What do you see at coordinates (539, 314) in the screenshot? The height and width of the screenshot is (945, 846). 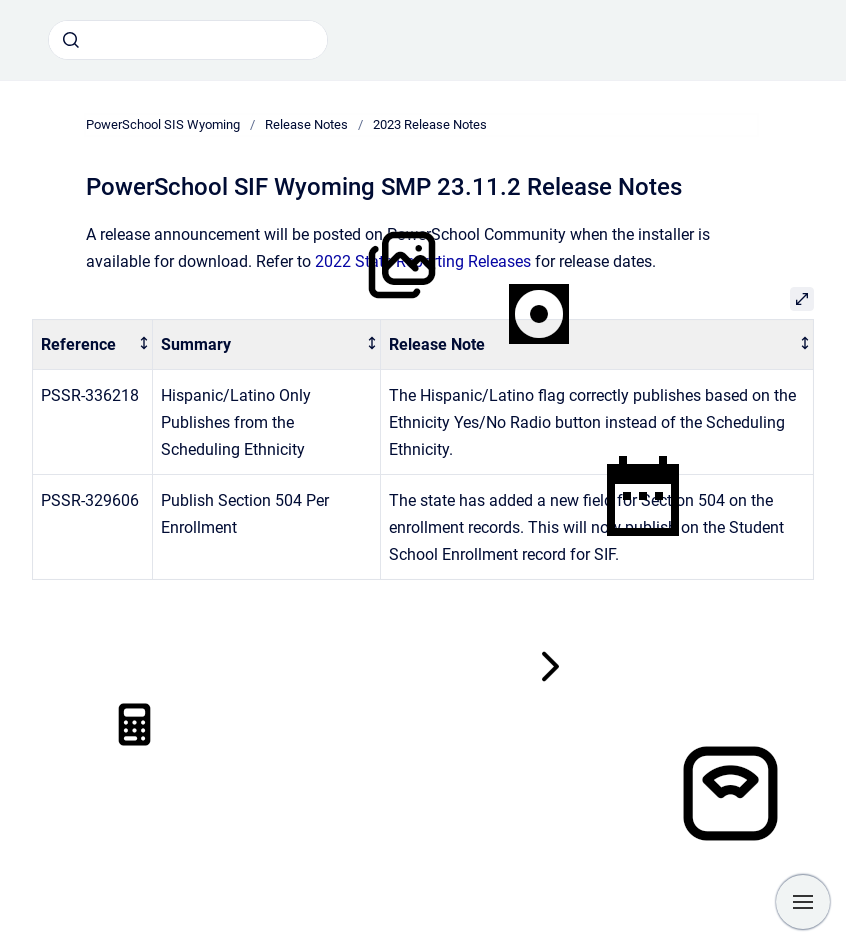 I see `view music album or collection` at bounding box center [539, 314].